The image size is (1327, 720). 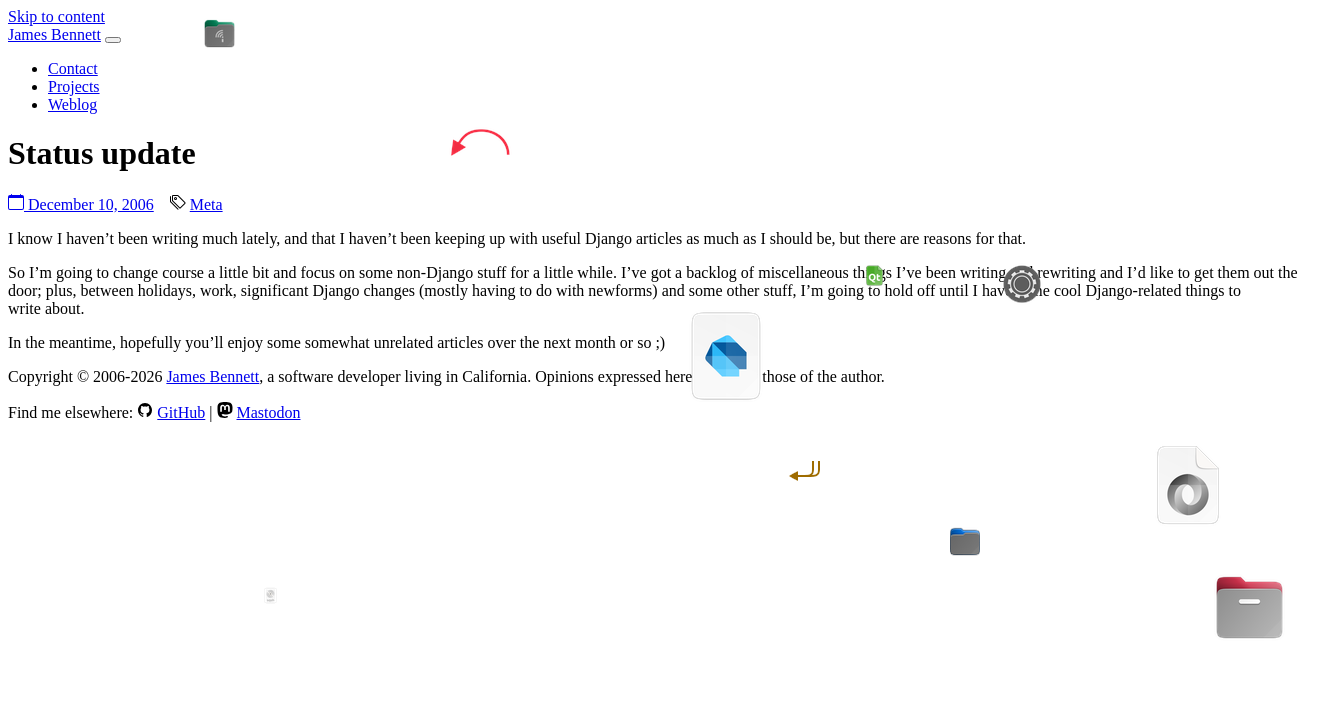 I want to click on a JSON file type indicator, so click(x=1188, y=485).